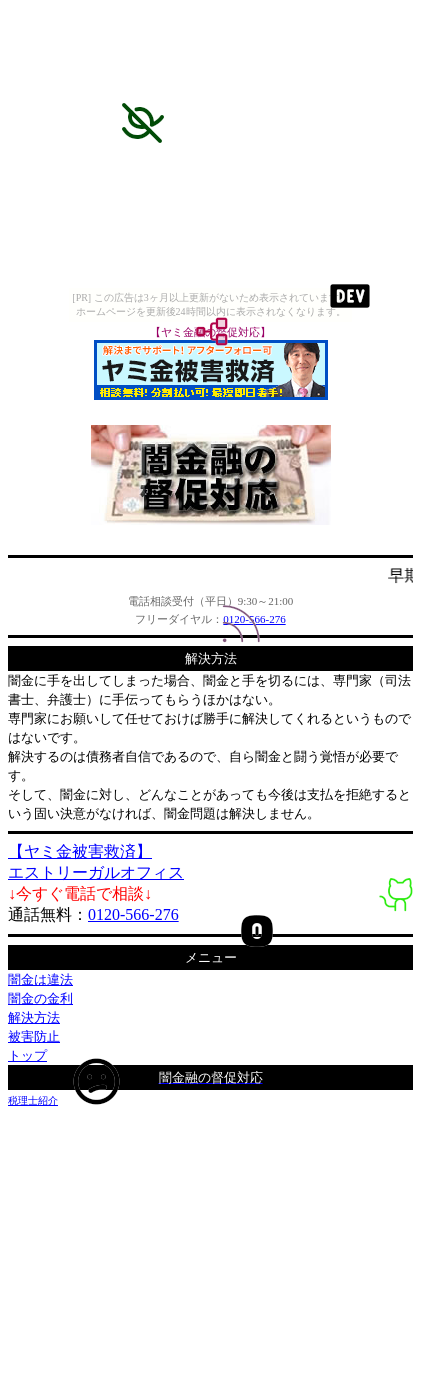  I want to click on visit github repository, so click(399, 894).